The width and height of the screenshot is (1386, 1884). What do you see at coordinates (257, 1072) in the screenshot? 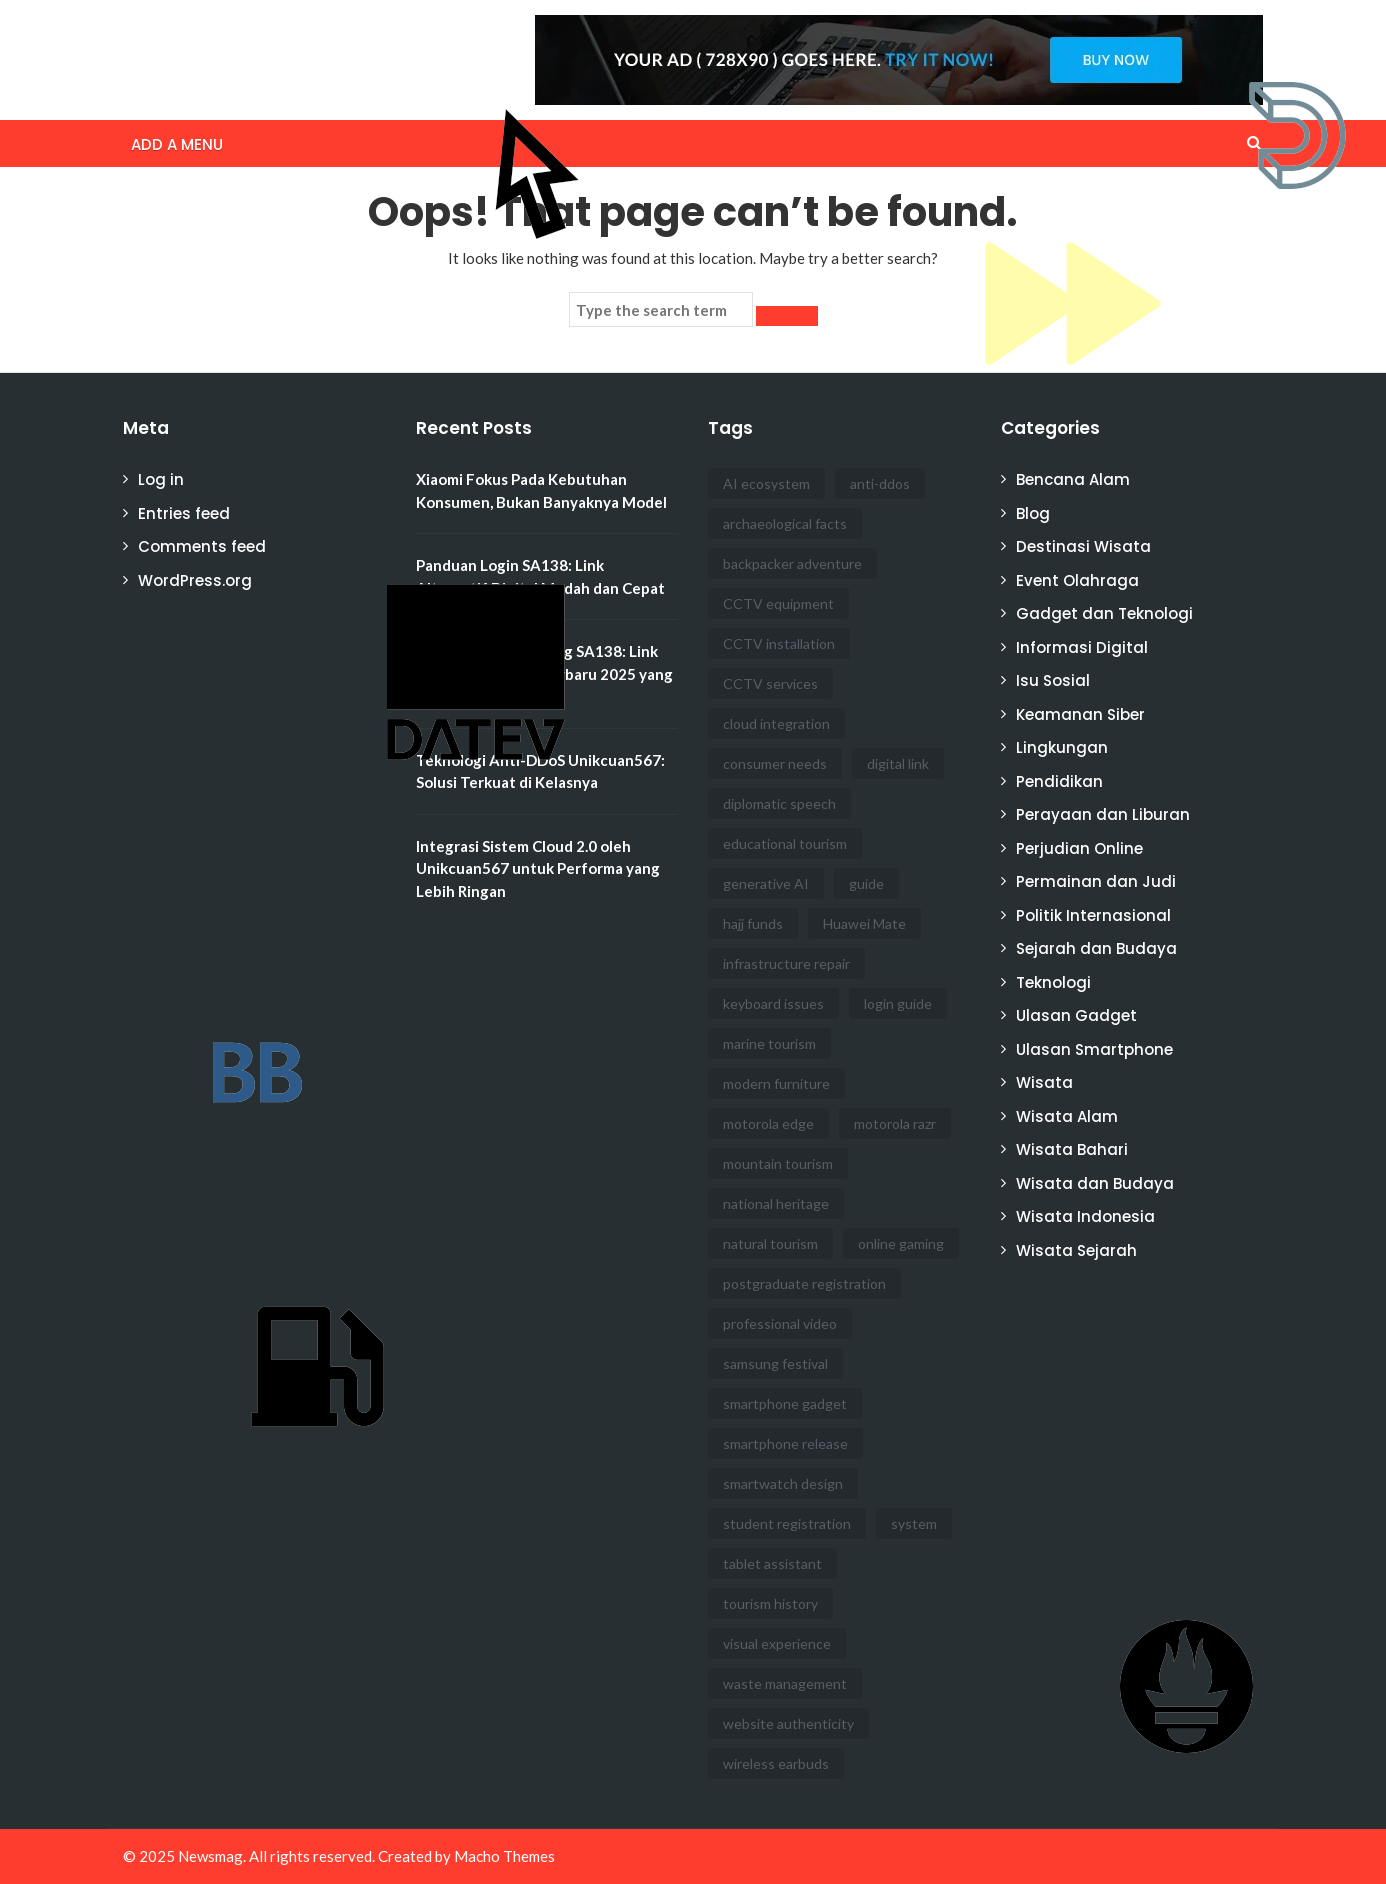
I see `open the BookBub app` at bounding box center [257, 1072].